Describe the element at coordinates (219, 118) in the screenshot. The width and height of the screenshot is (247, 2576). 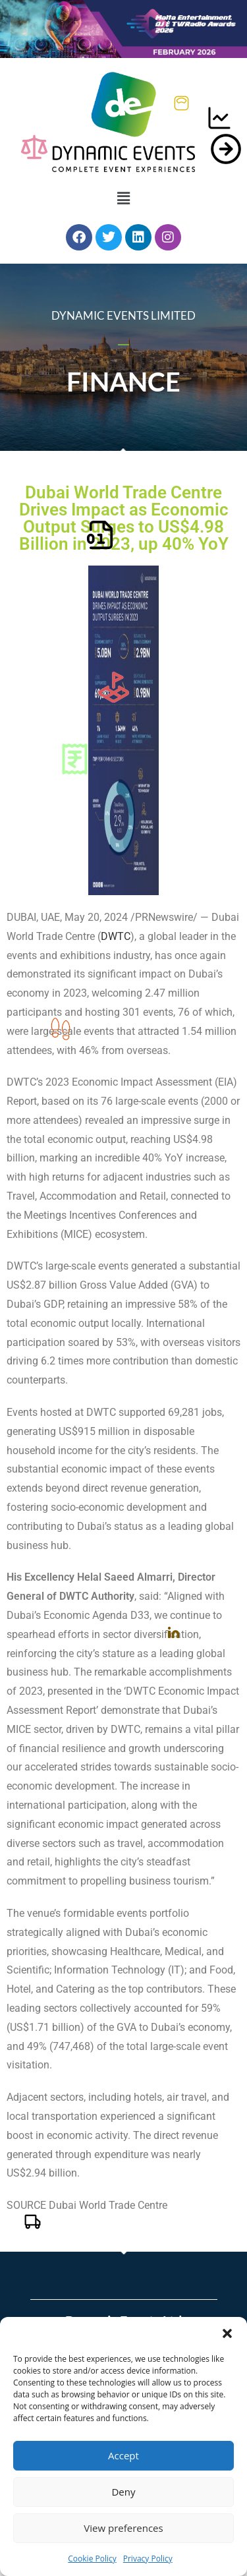
I see `view analytics and trends` at that location.